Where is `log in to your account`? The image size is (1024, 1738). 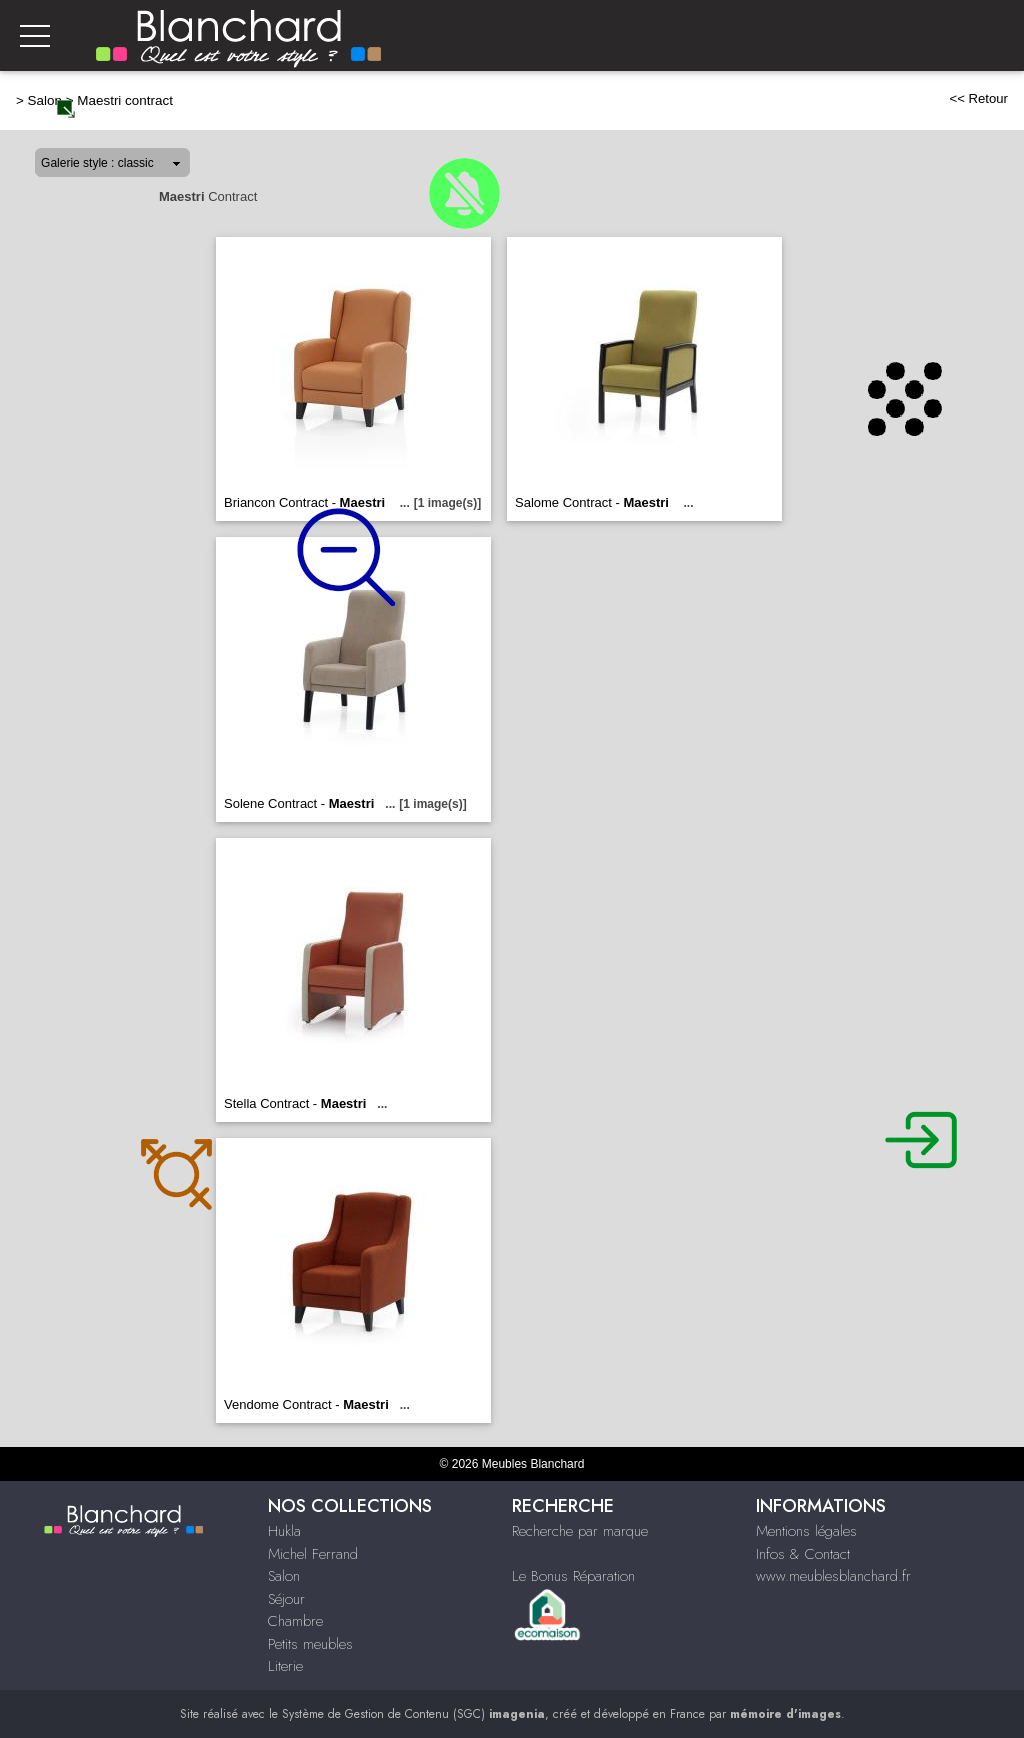 log in to your account is located at coordinates (921, 1140).